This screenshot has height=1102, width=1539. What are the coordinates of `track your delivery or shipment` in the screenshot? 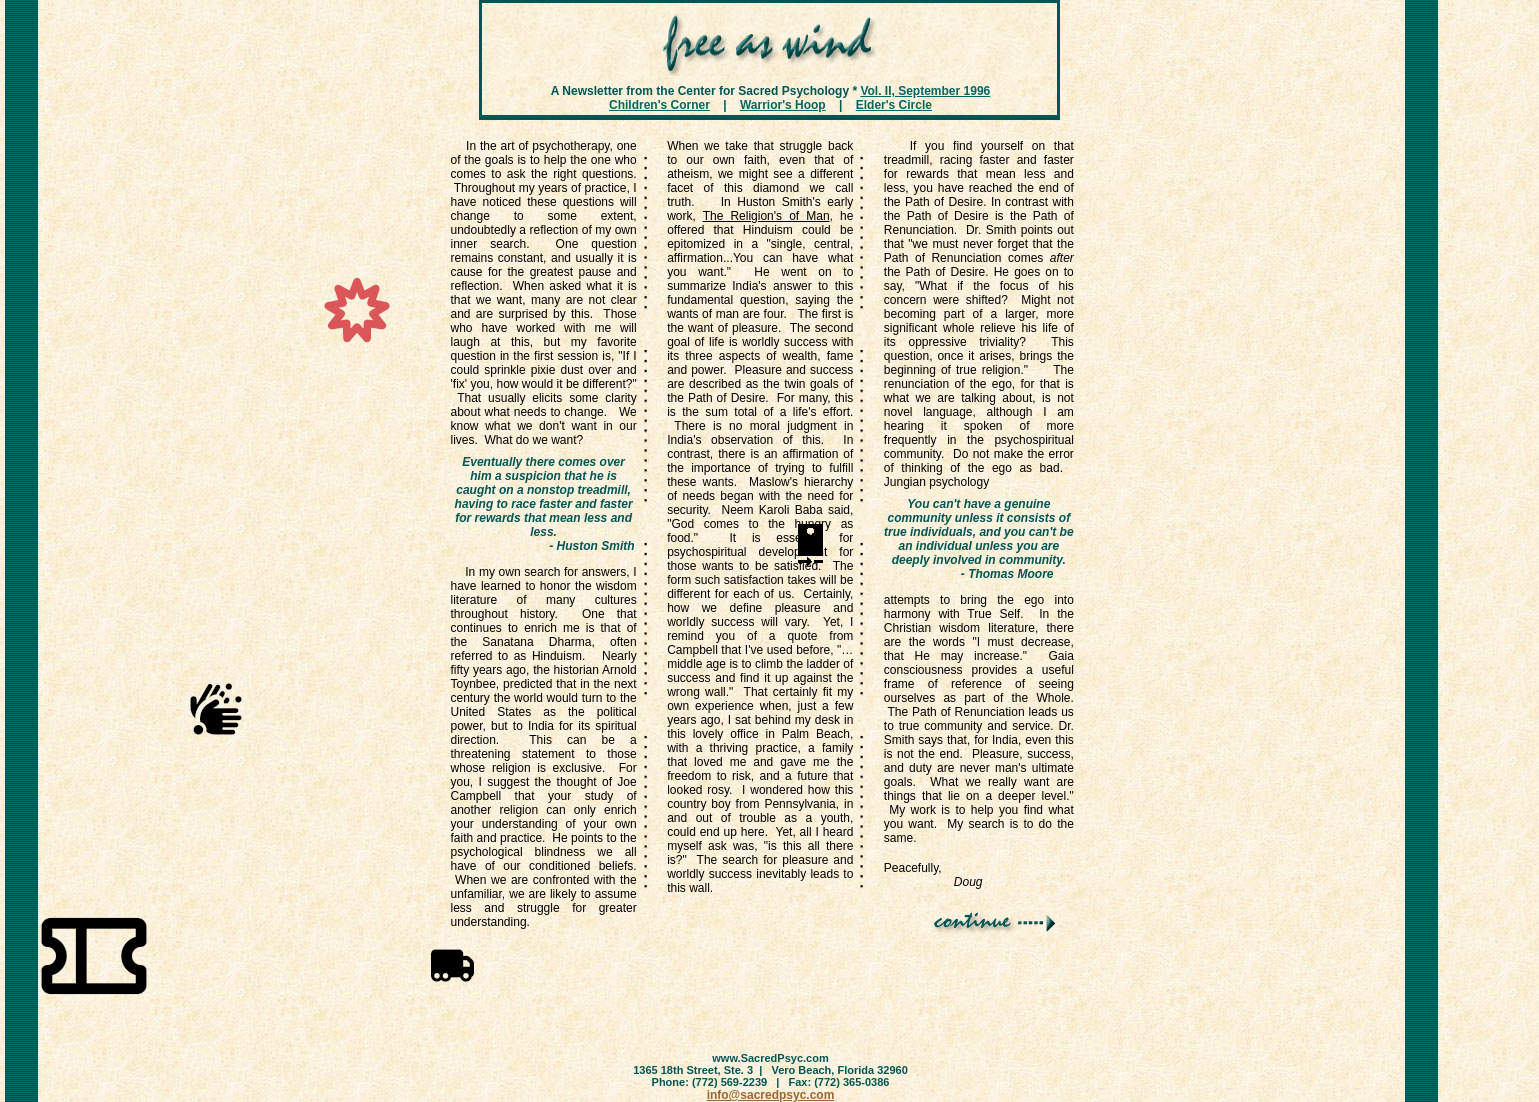 It's located at (452, 964).